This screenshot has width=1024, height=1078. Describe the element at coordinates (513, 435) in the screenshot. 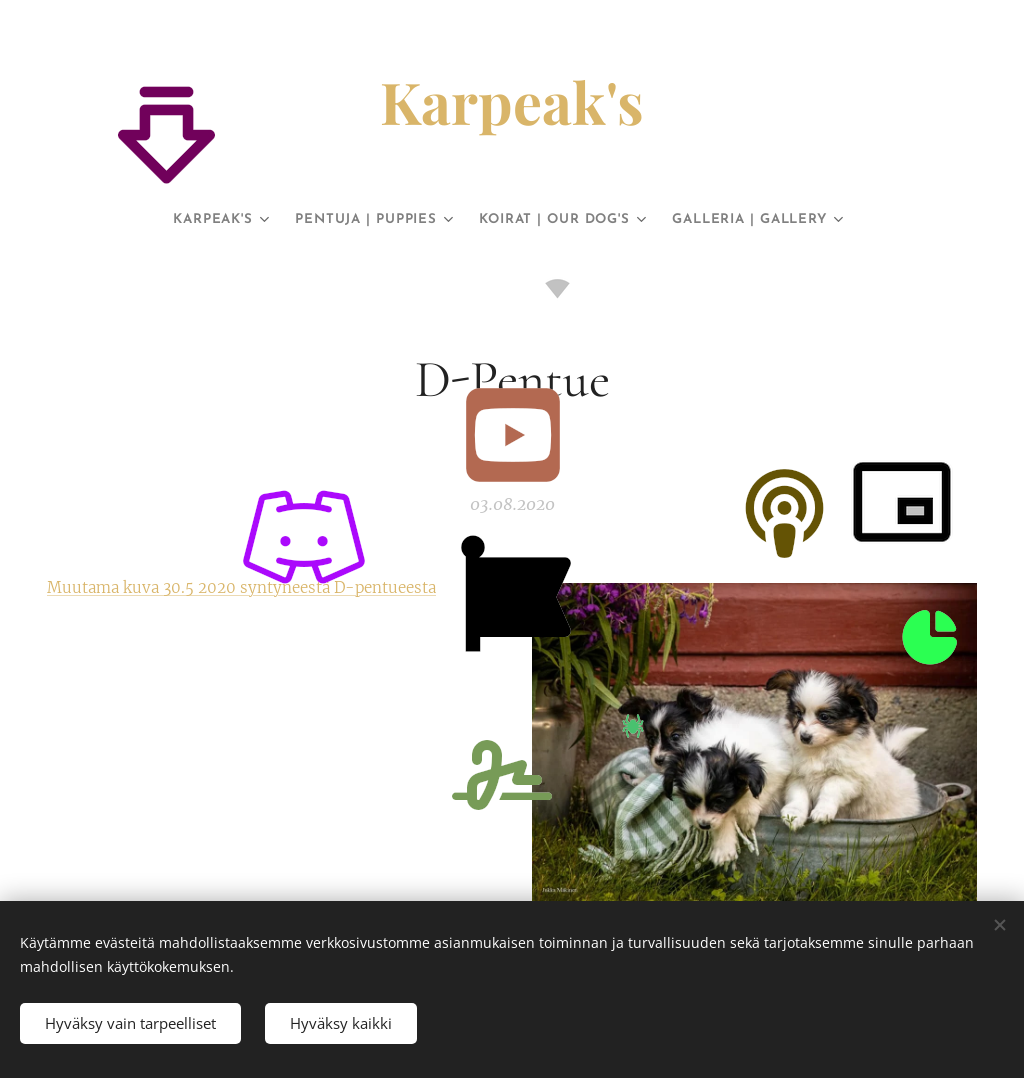

I see `open youtube` at that location.